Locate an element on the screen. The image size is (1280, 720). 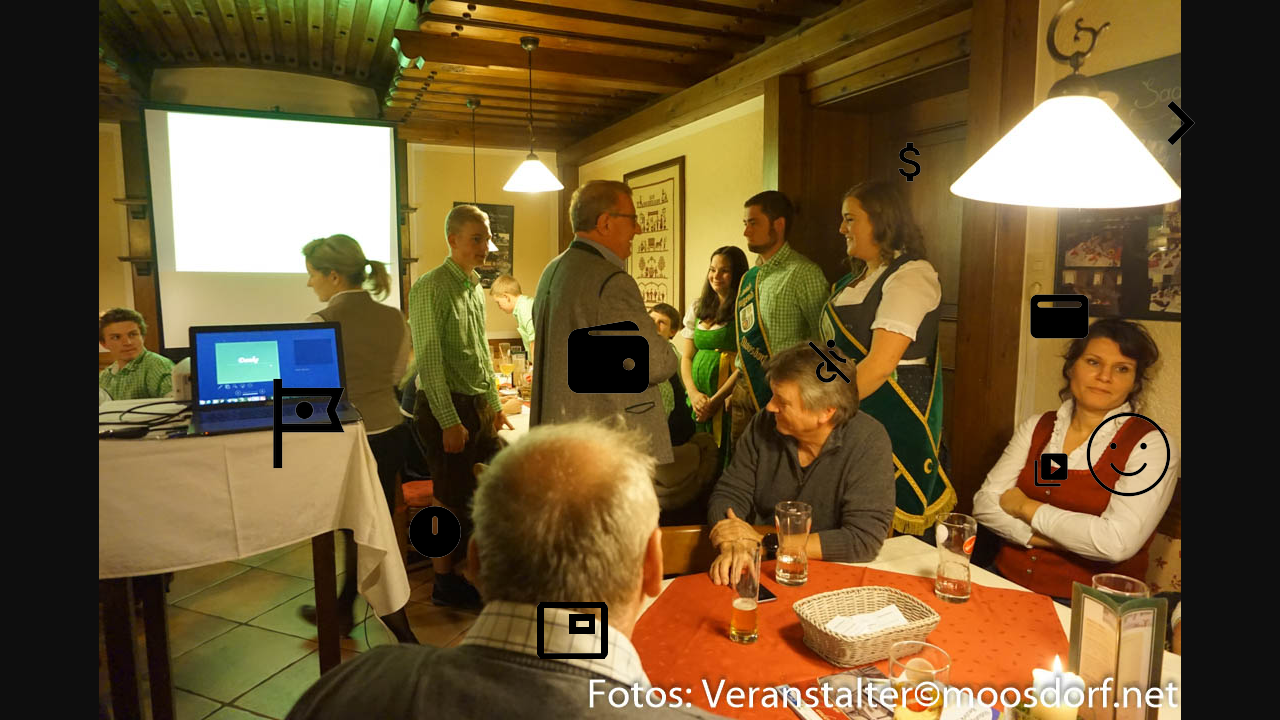
add an emoji or reaction is located at coordinates (1128, 454).